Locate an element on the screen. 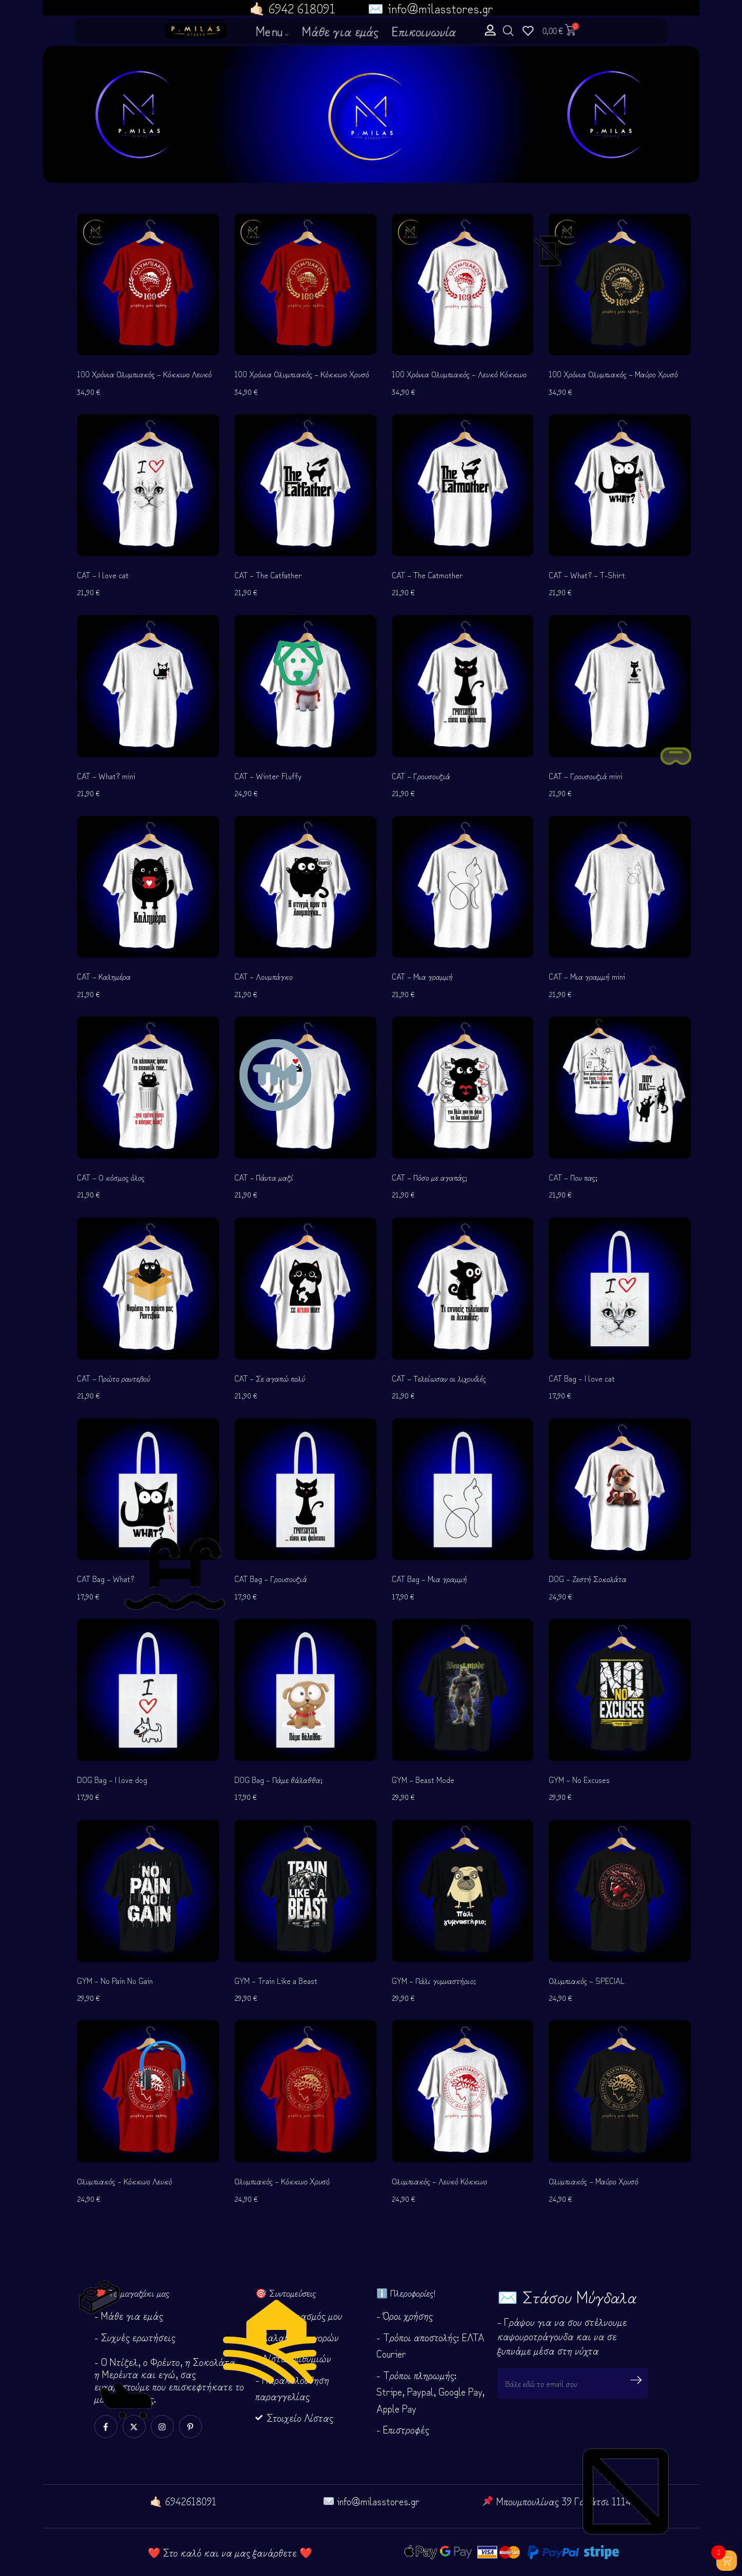 This screenshot has height=2576, width=742. indicates swimming pool amenity available is located at coordinates (175, 1574).